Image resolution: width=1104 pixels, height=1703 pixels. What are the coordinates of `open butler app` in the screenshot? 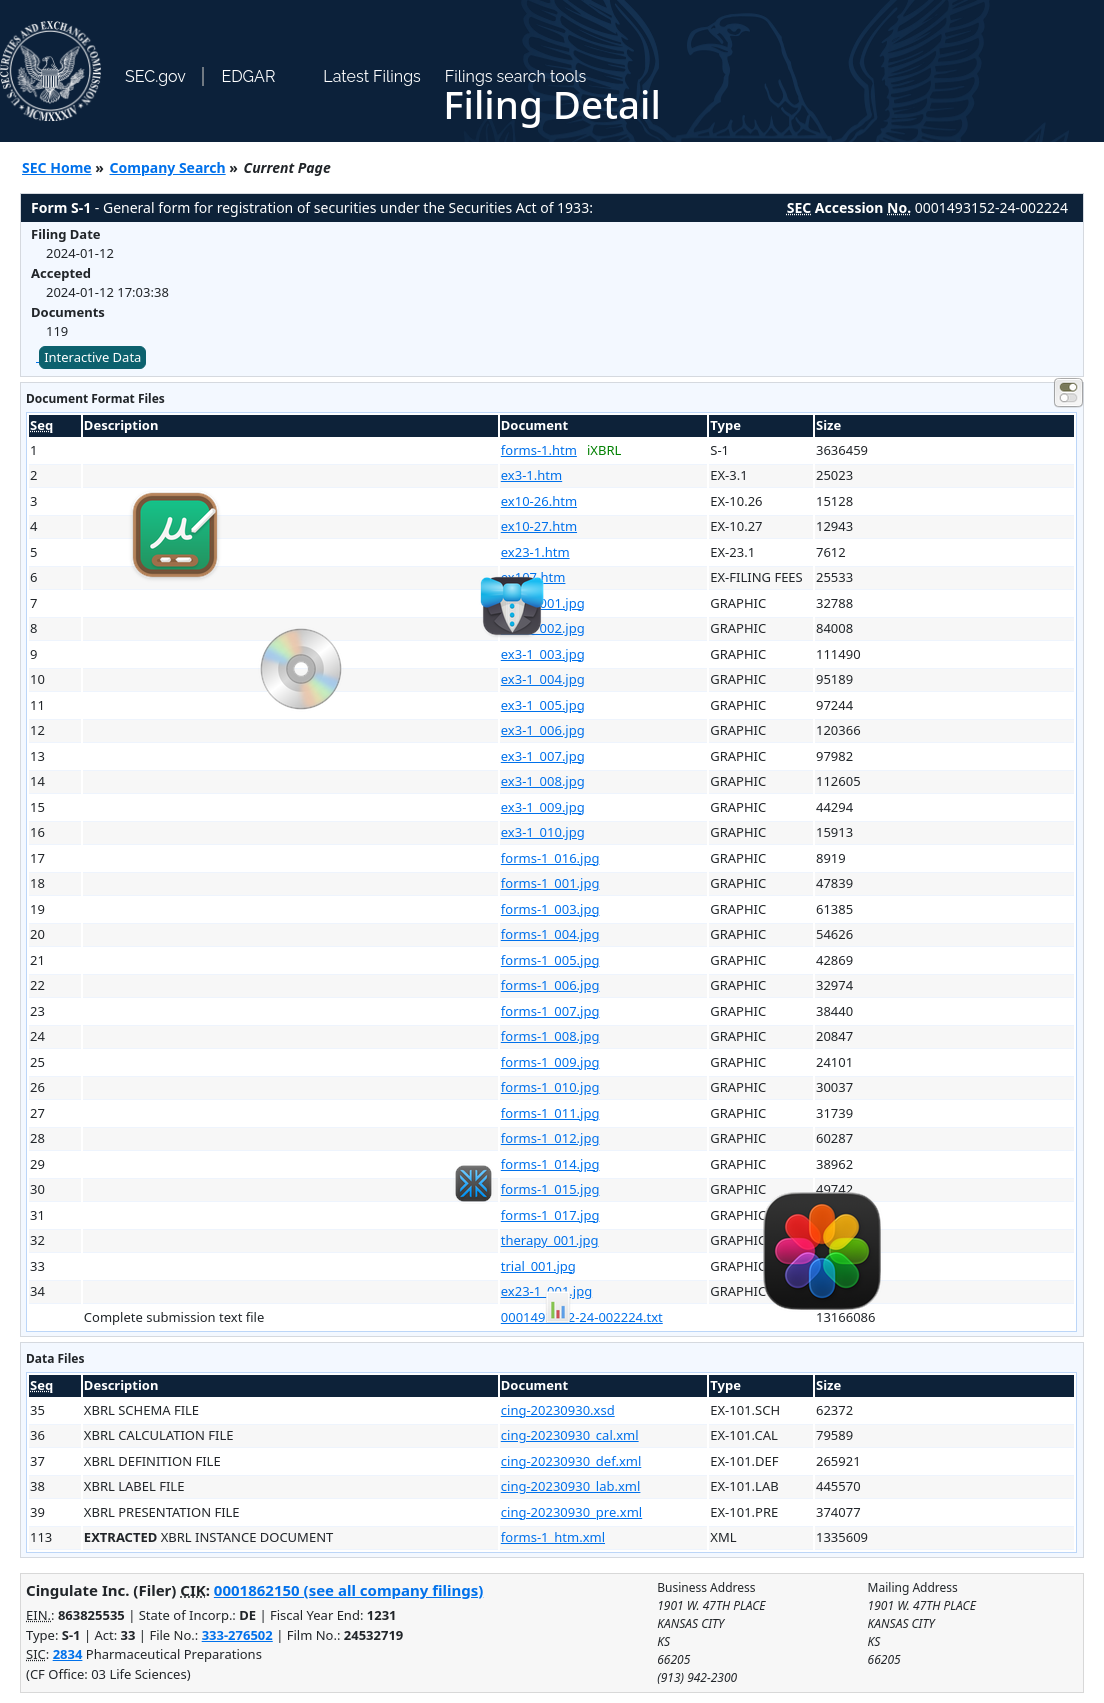 It's located at (512, 606).